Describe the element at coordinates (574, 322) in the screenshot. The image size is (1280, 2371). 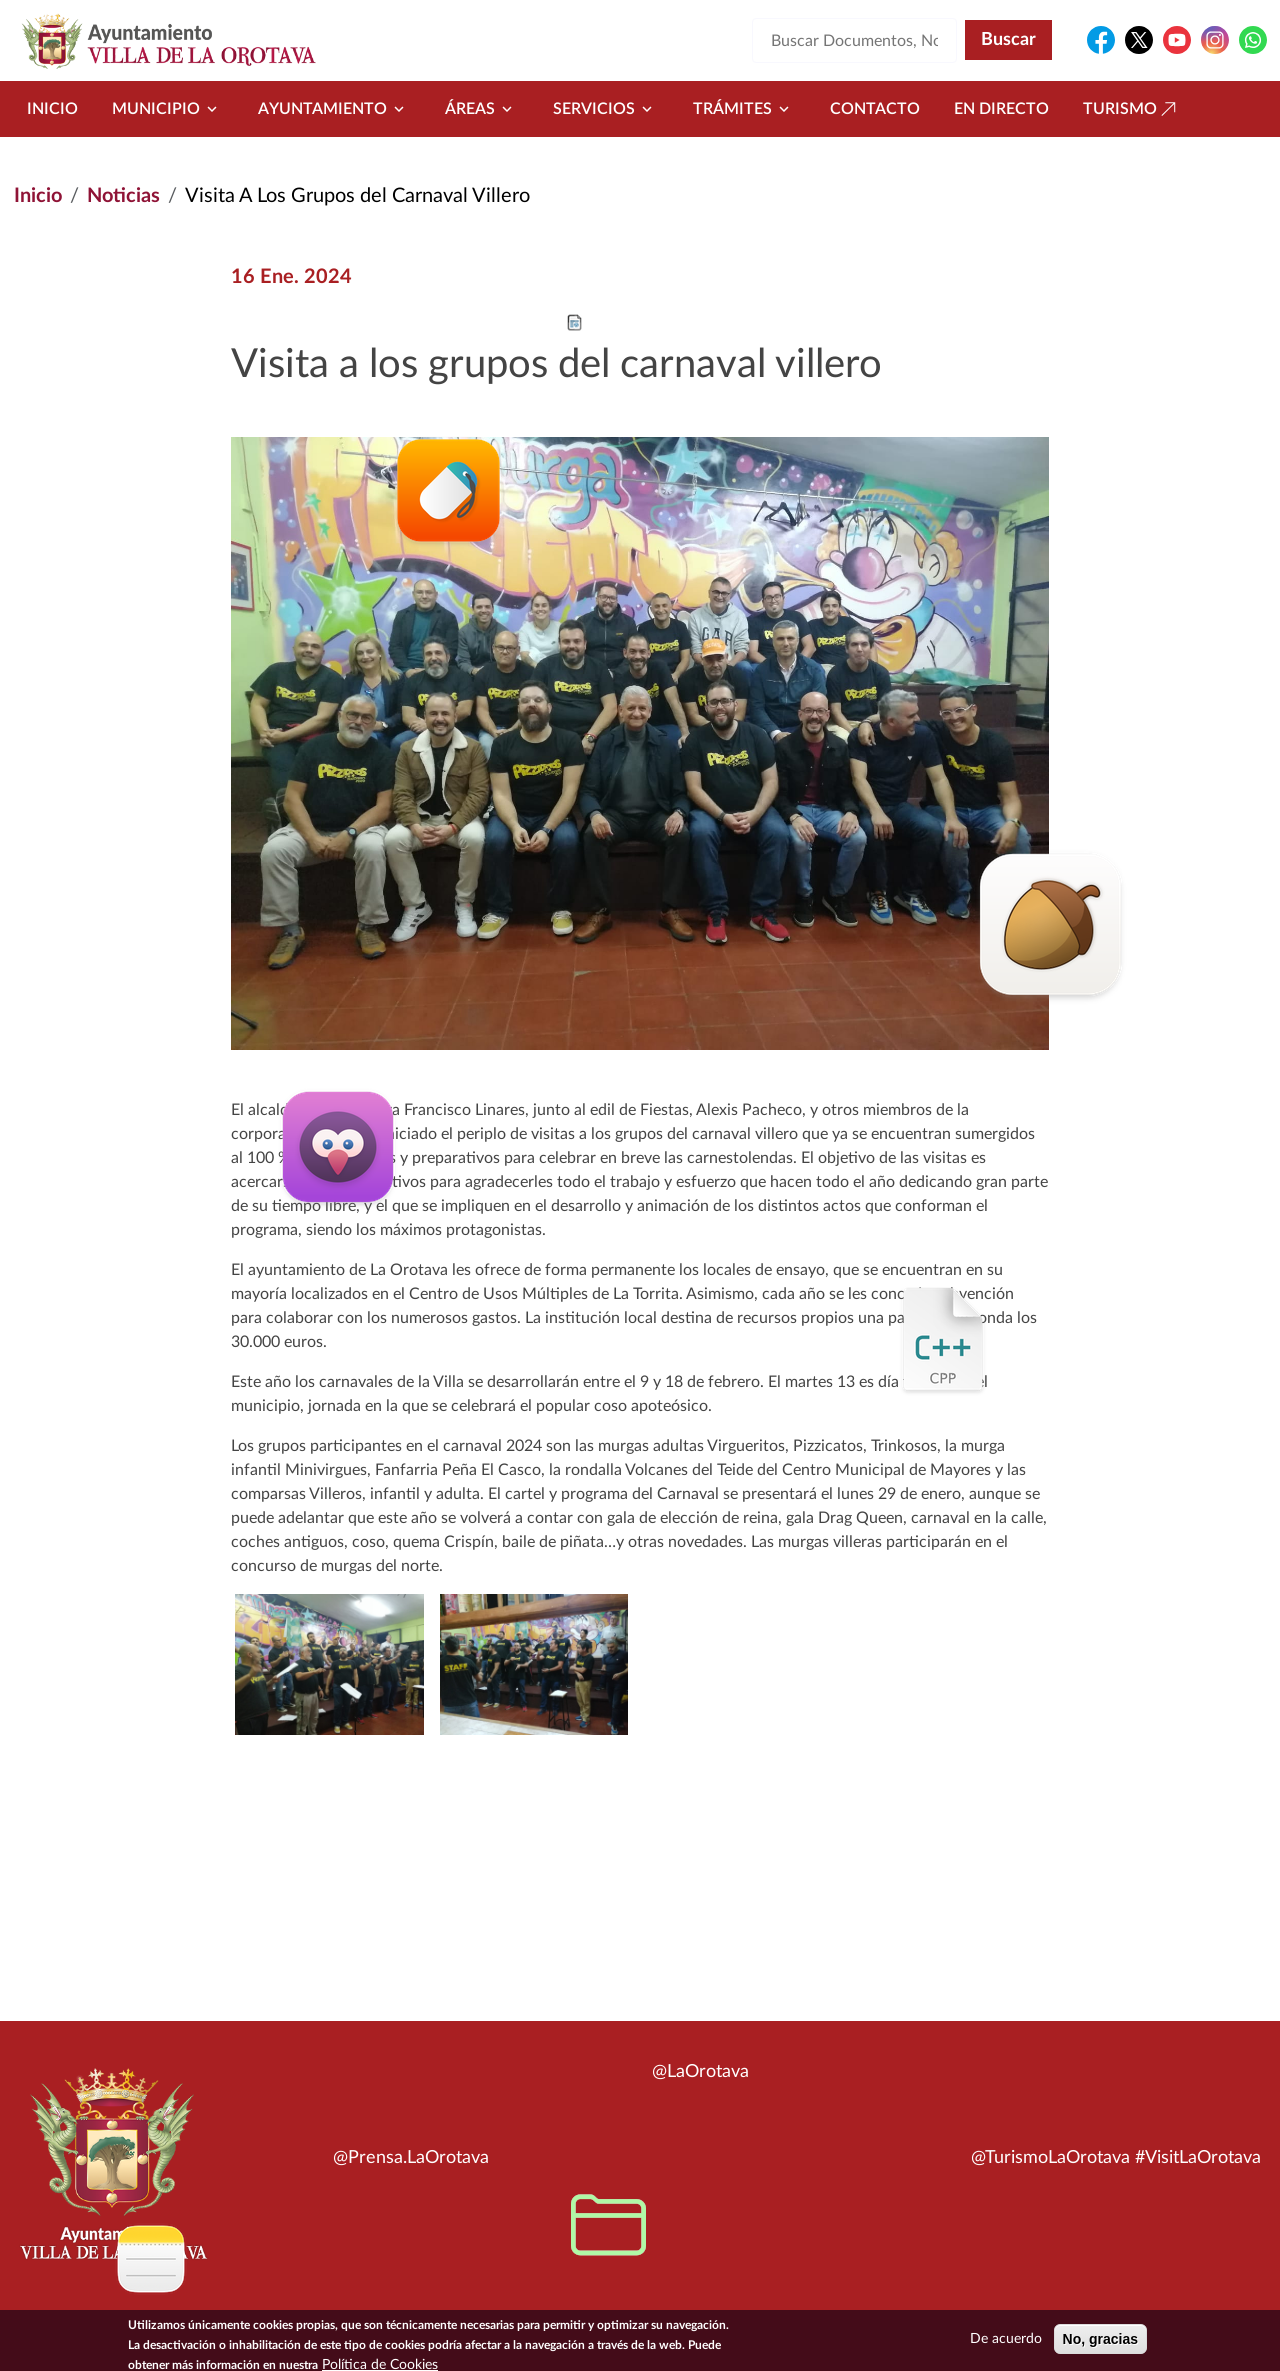
I see `a libreoffice web document file` at that location.